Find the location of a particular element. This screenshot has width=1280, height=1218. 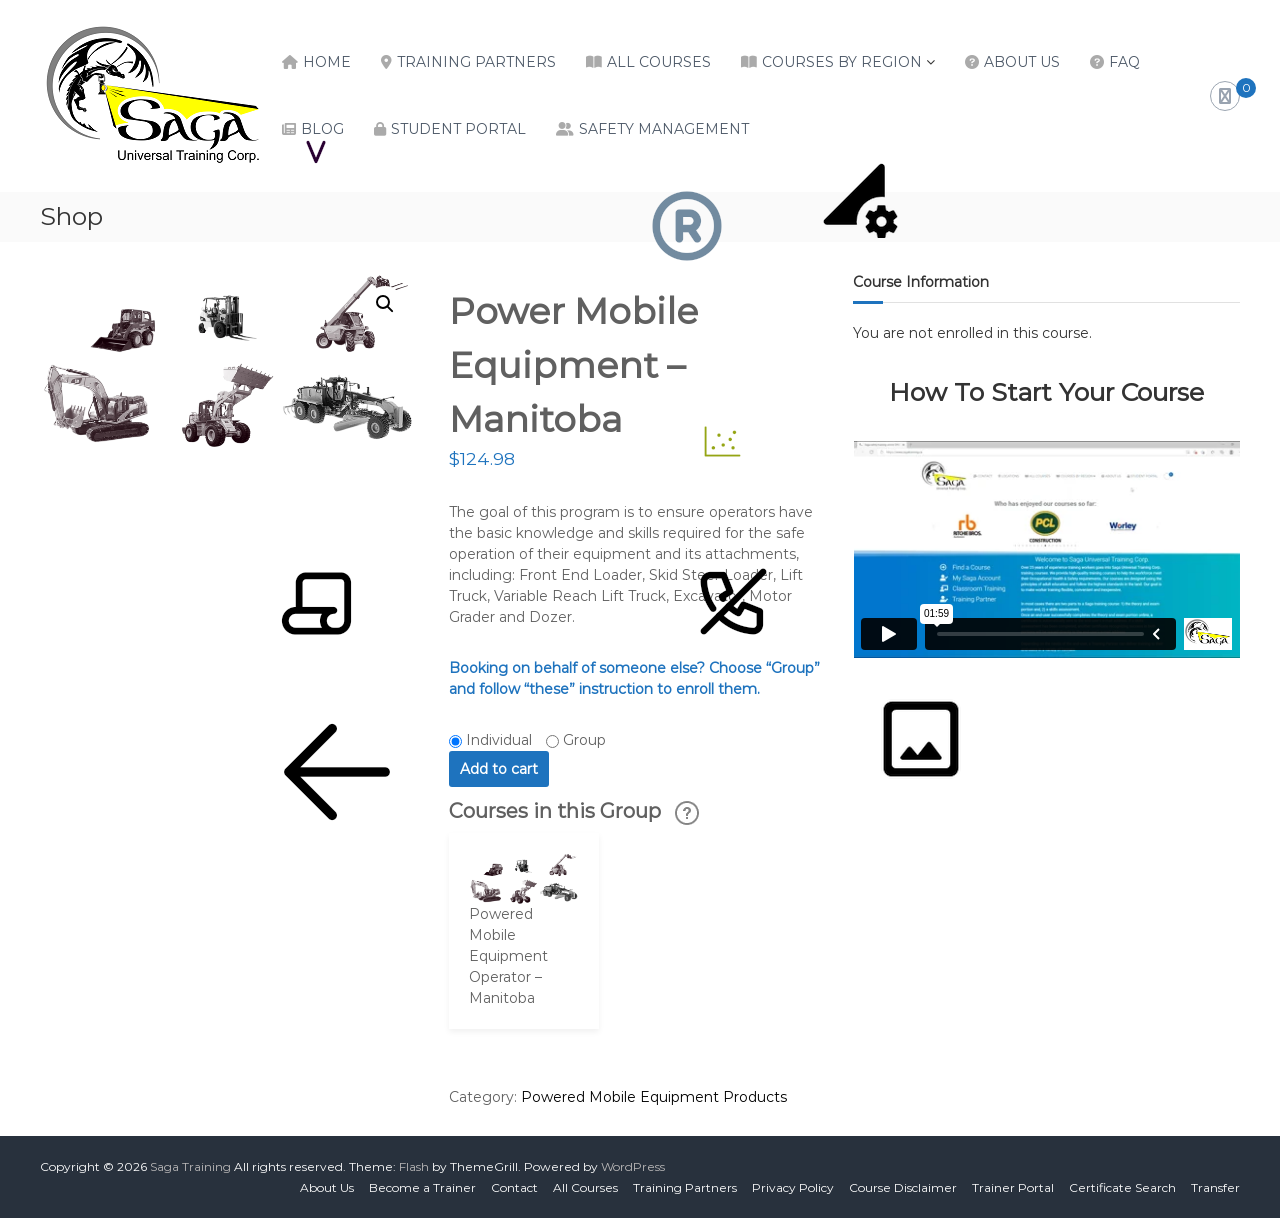

view or edit scripts is located at coordinates (316, 603).